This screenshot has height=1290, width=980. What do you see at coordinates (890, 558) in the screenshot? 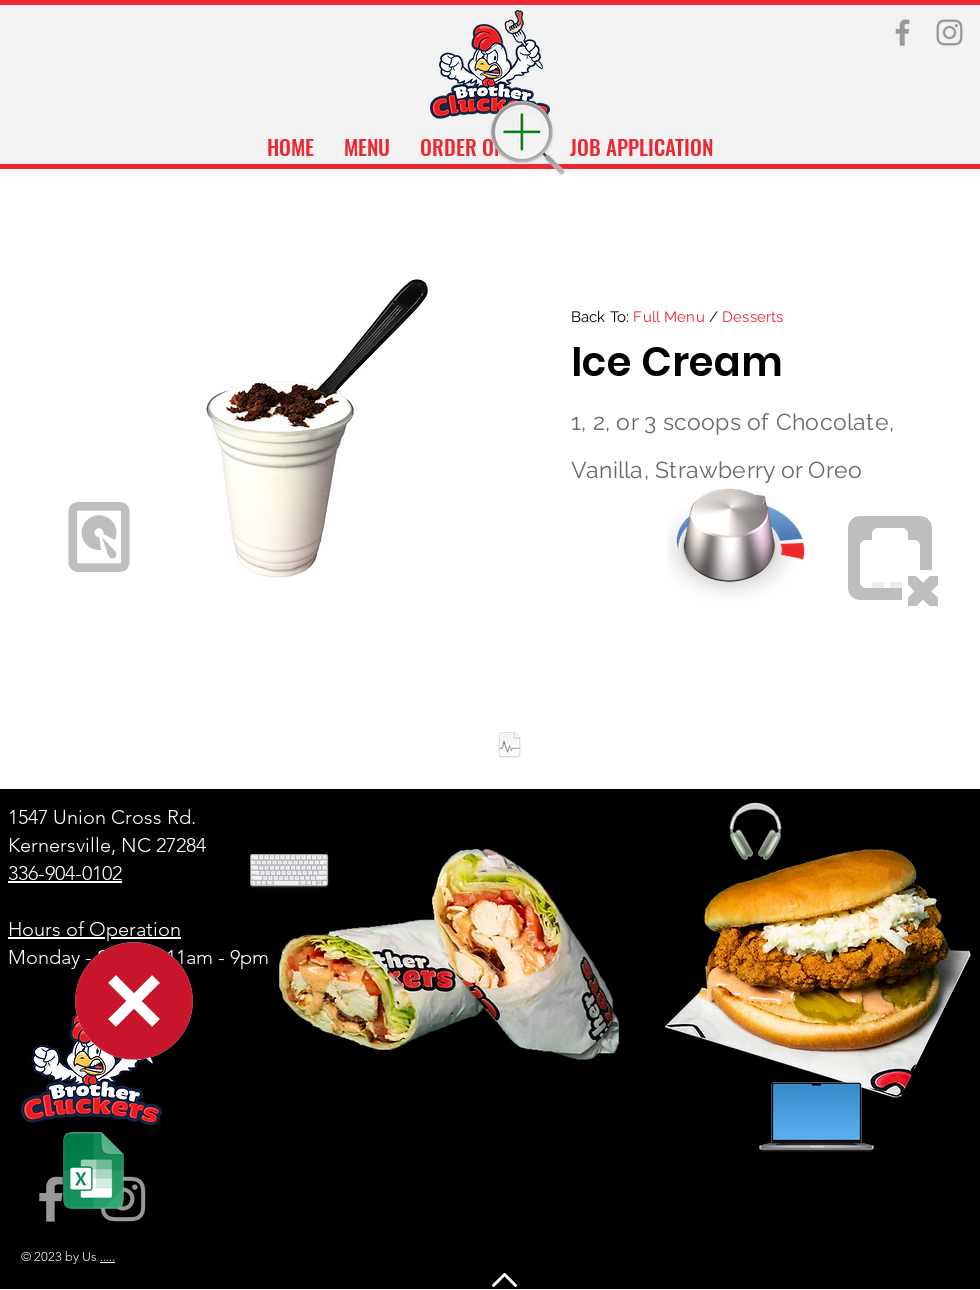
I see `indicates wired network connection is disconnected` at bounding box center [890, 558].